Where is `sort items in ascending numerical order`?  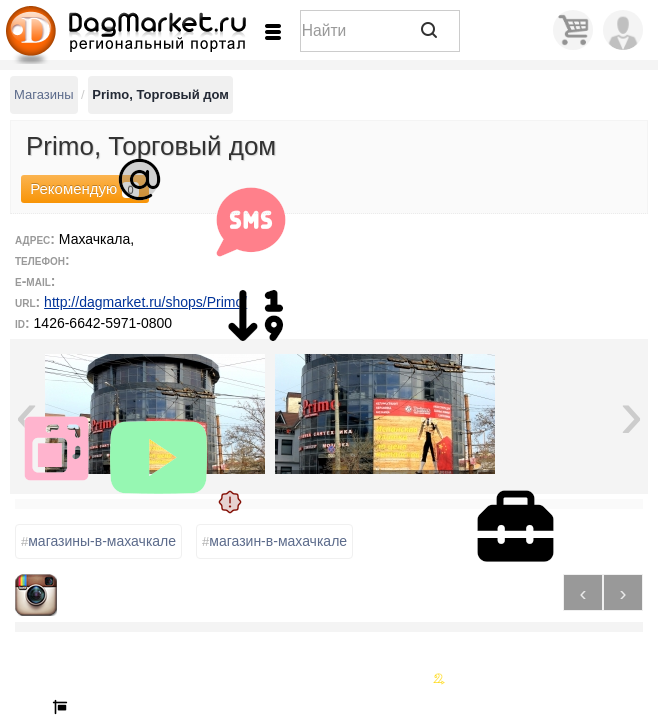 sort items in ascending numerical order is located at coordinates (257, 315).